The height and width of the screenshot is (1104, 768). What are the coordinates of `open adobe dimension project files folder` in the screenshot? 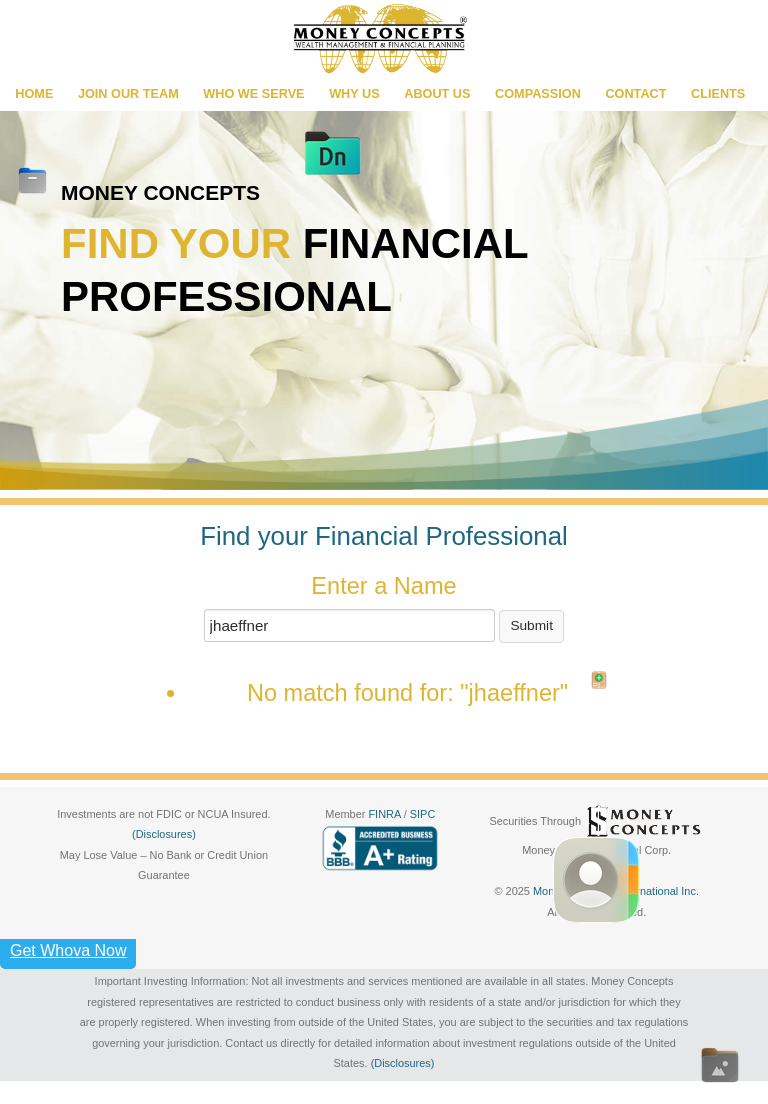 It's located at (332, 154).